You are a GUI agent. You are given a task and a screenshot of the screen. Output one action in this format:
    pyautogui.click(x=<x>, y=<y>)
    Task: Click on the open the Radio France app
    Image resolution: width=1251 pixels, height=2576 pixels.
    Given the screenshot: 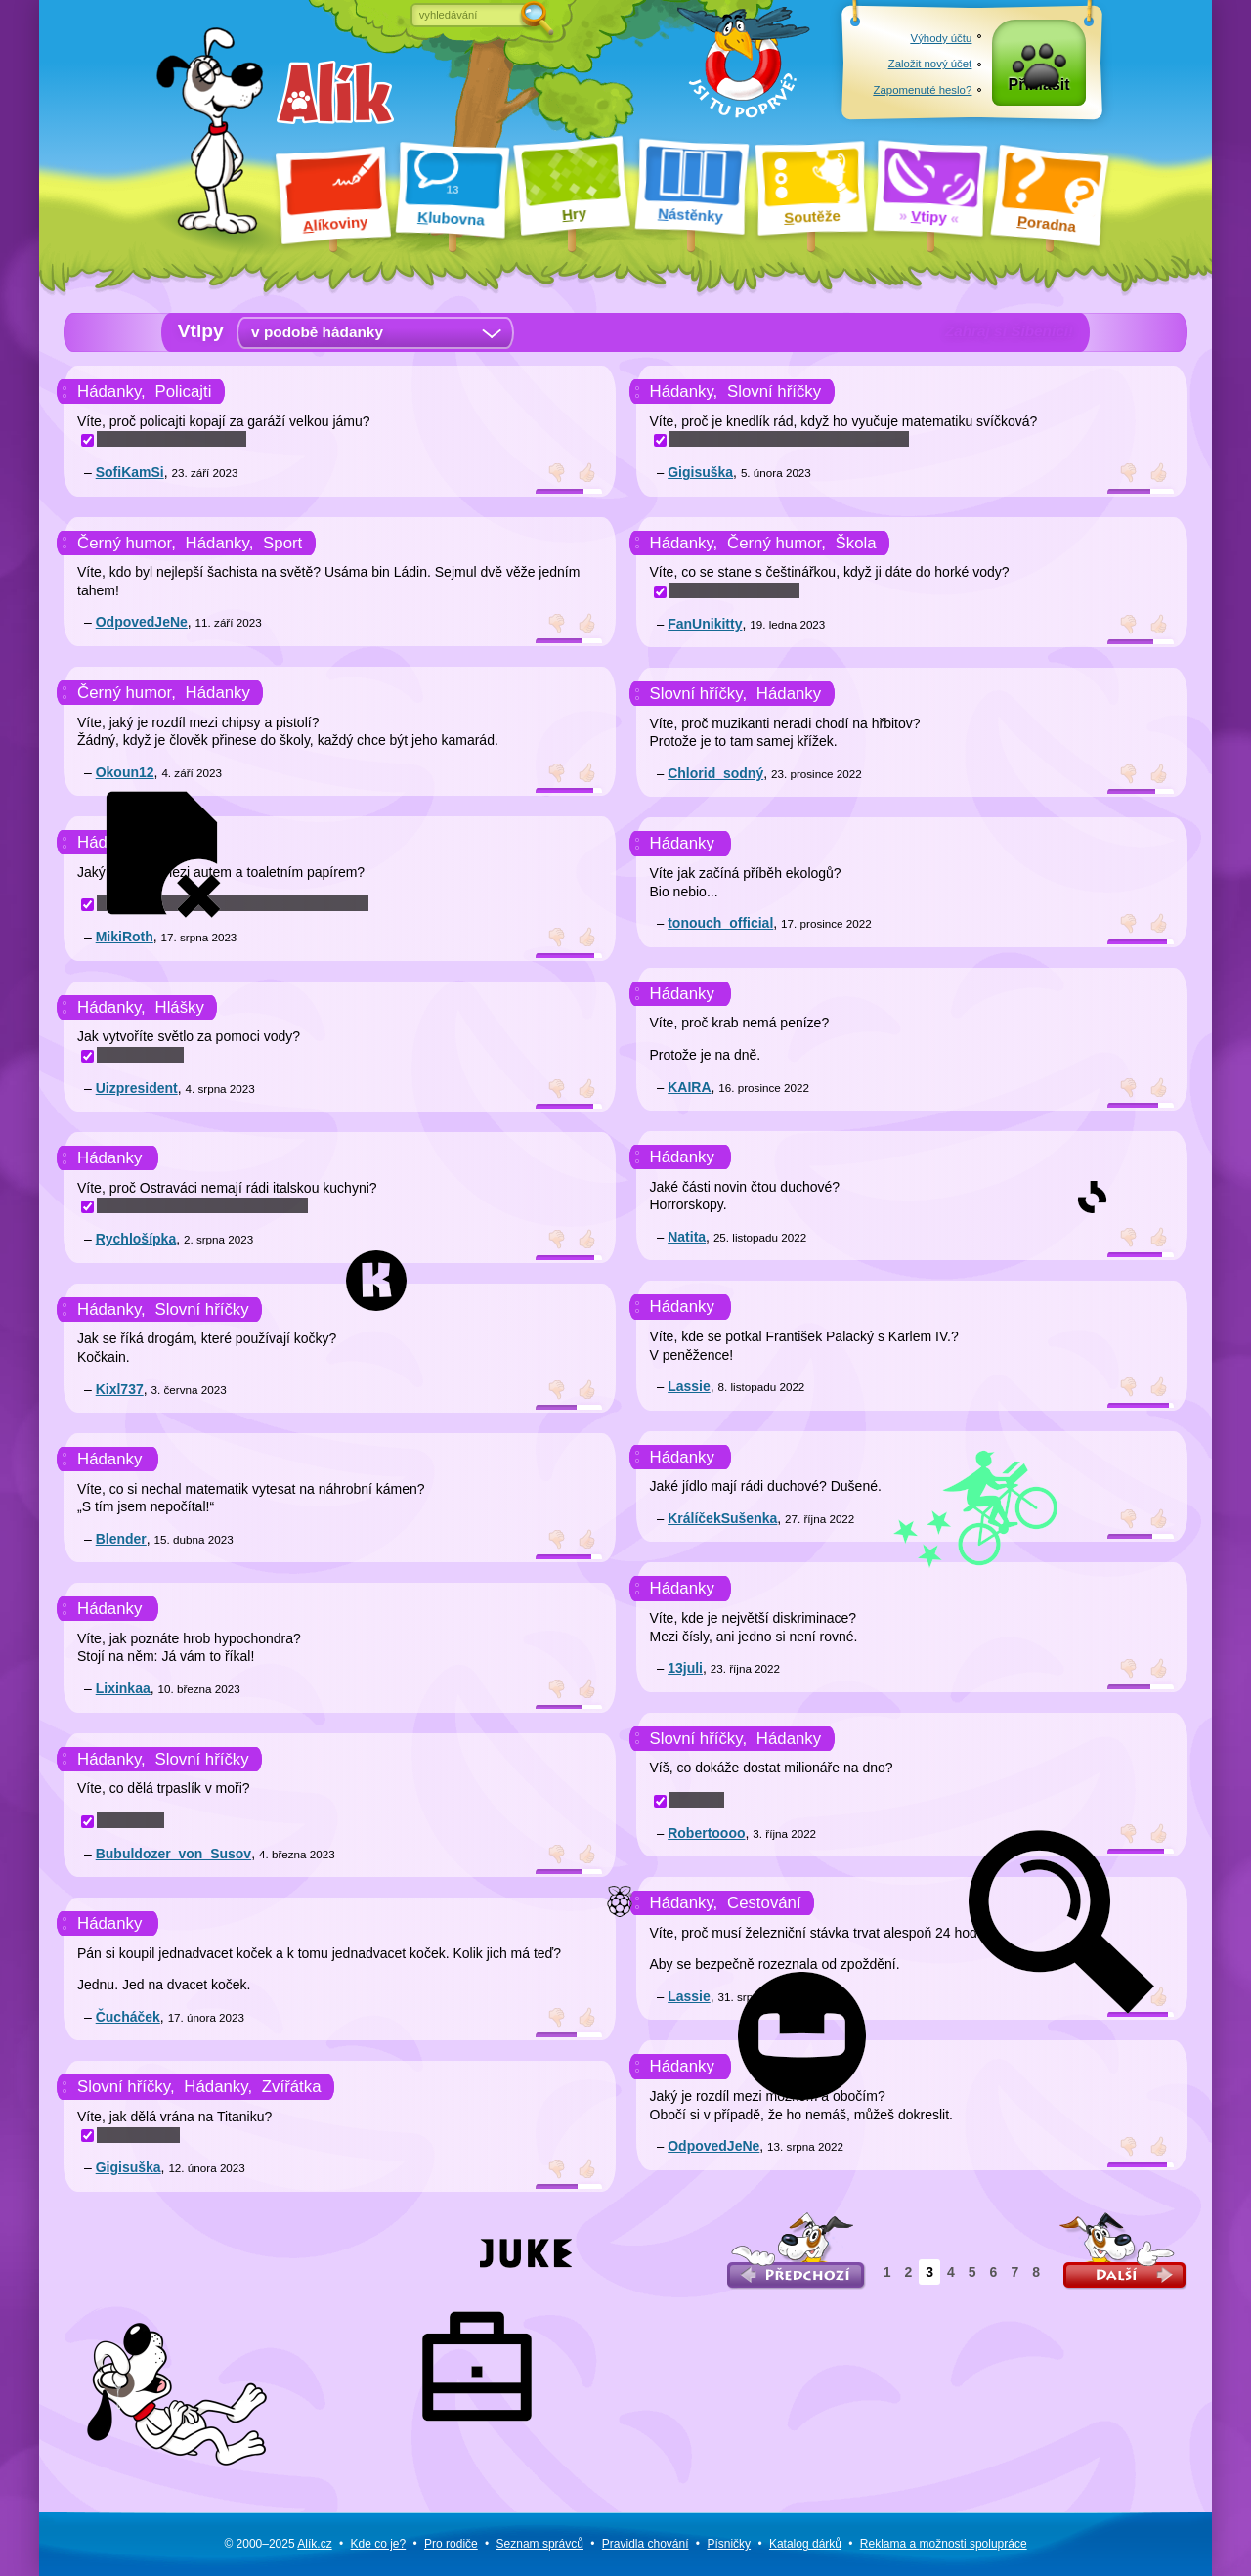 What is the action you would take?
    pyautogui.click(x=1092, y=1197)
    